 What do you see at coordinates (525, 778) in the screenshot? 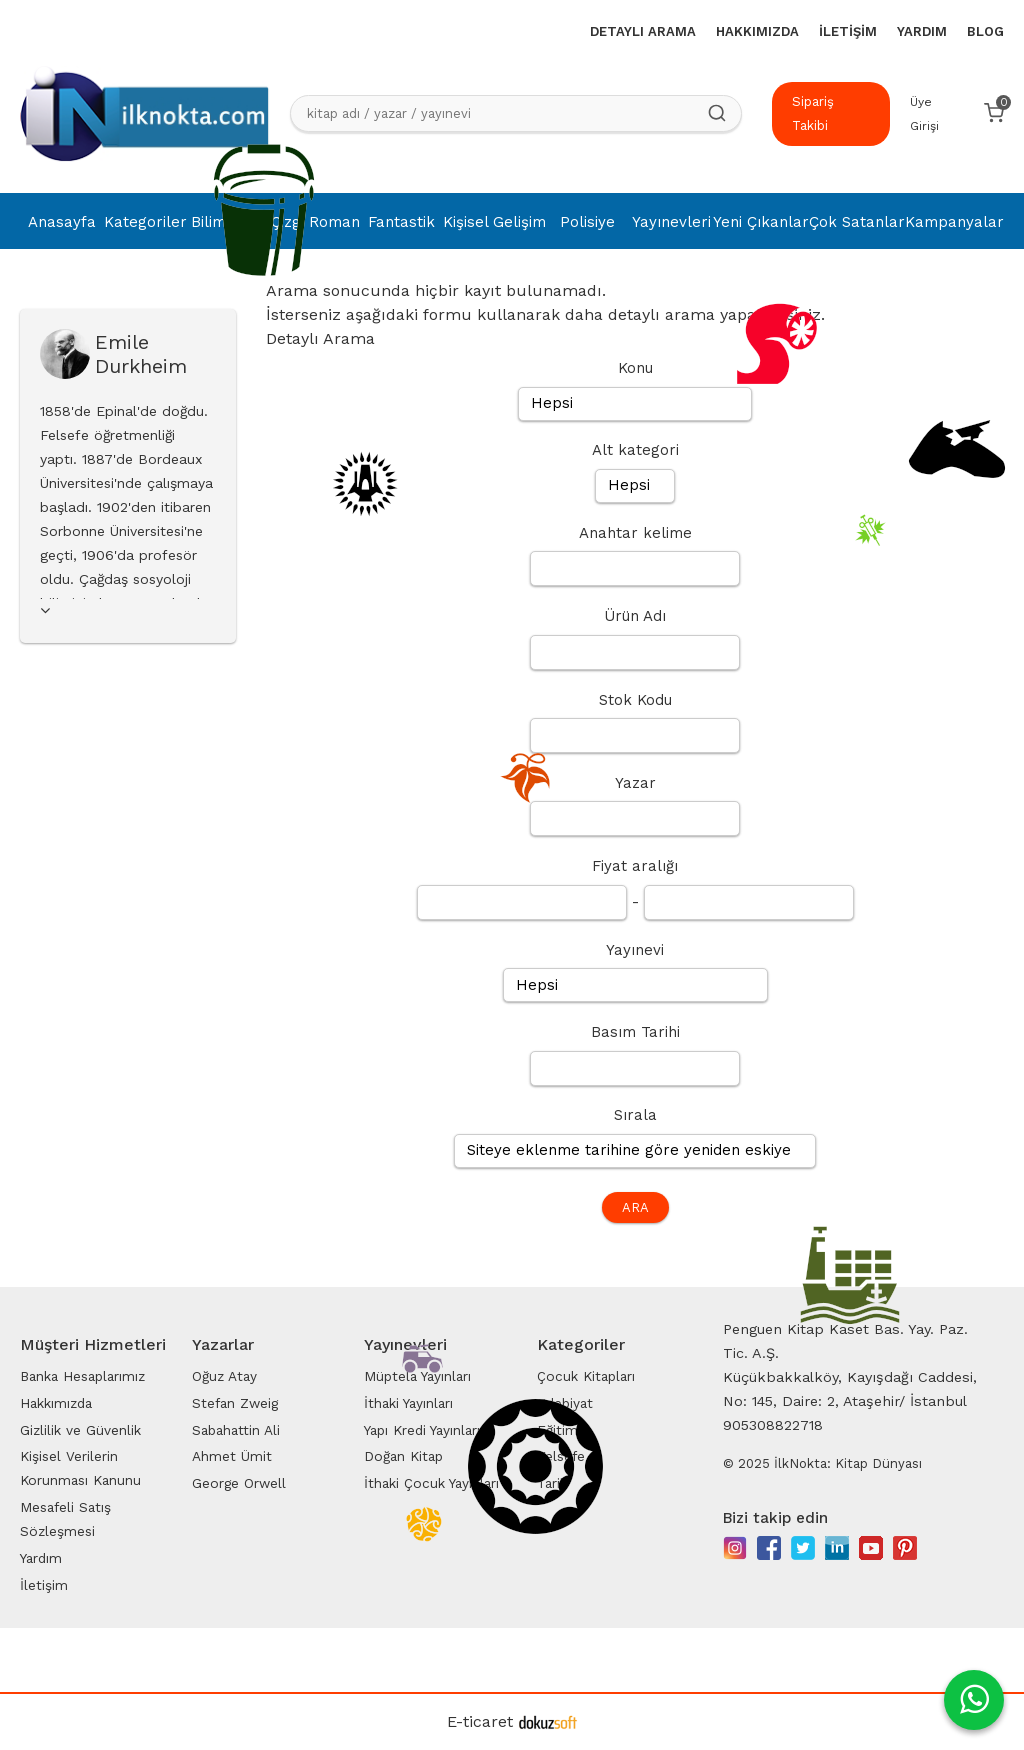
I see `represents plant or nature-related content` at bounding box center [525, 778].